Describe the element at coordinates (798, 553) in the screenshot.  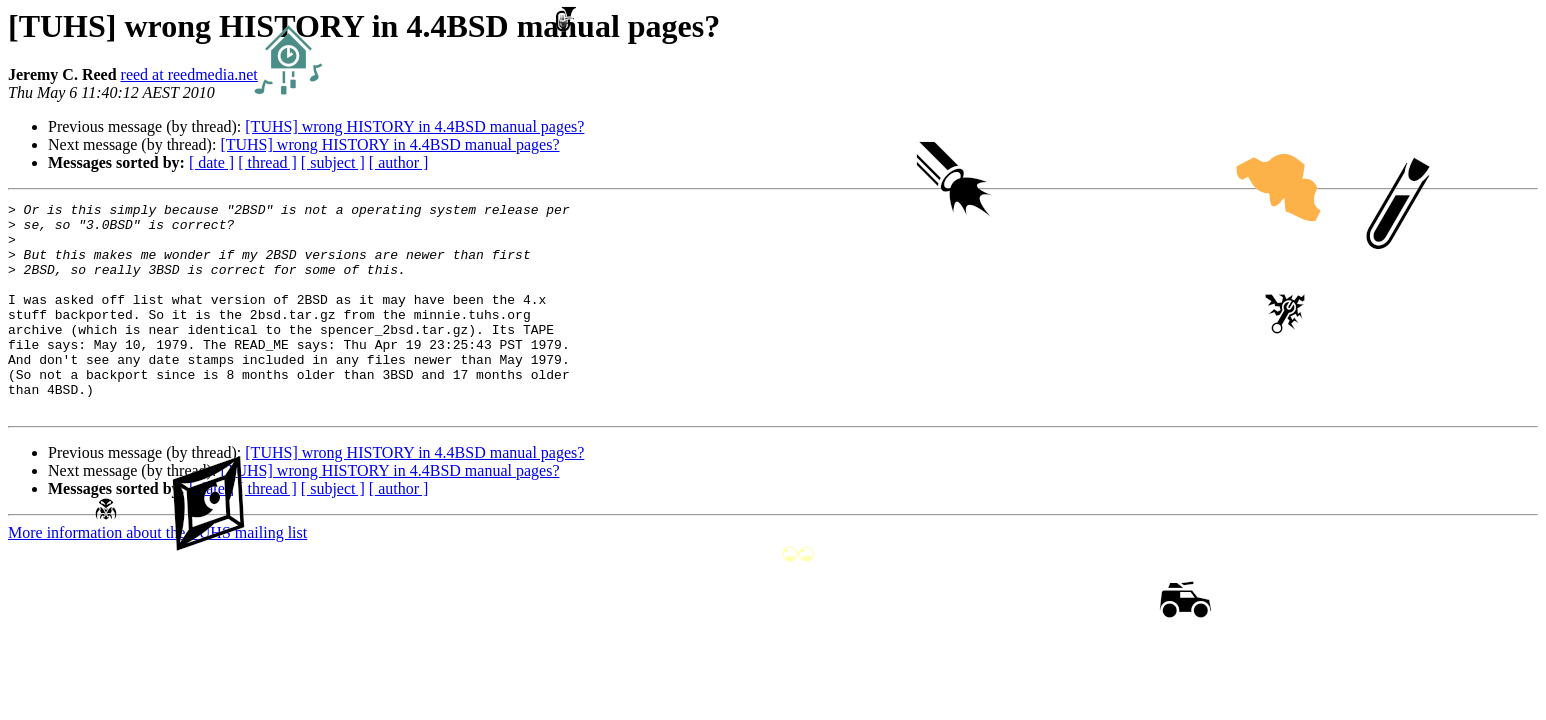
I see `toggle visual accessibility settings` at that location.